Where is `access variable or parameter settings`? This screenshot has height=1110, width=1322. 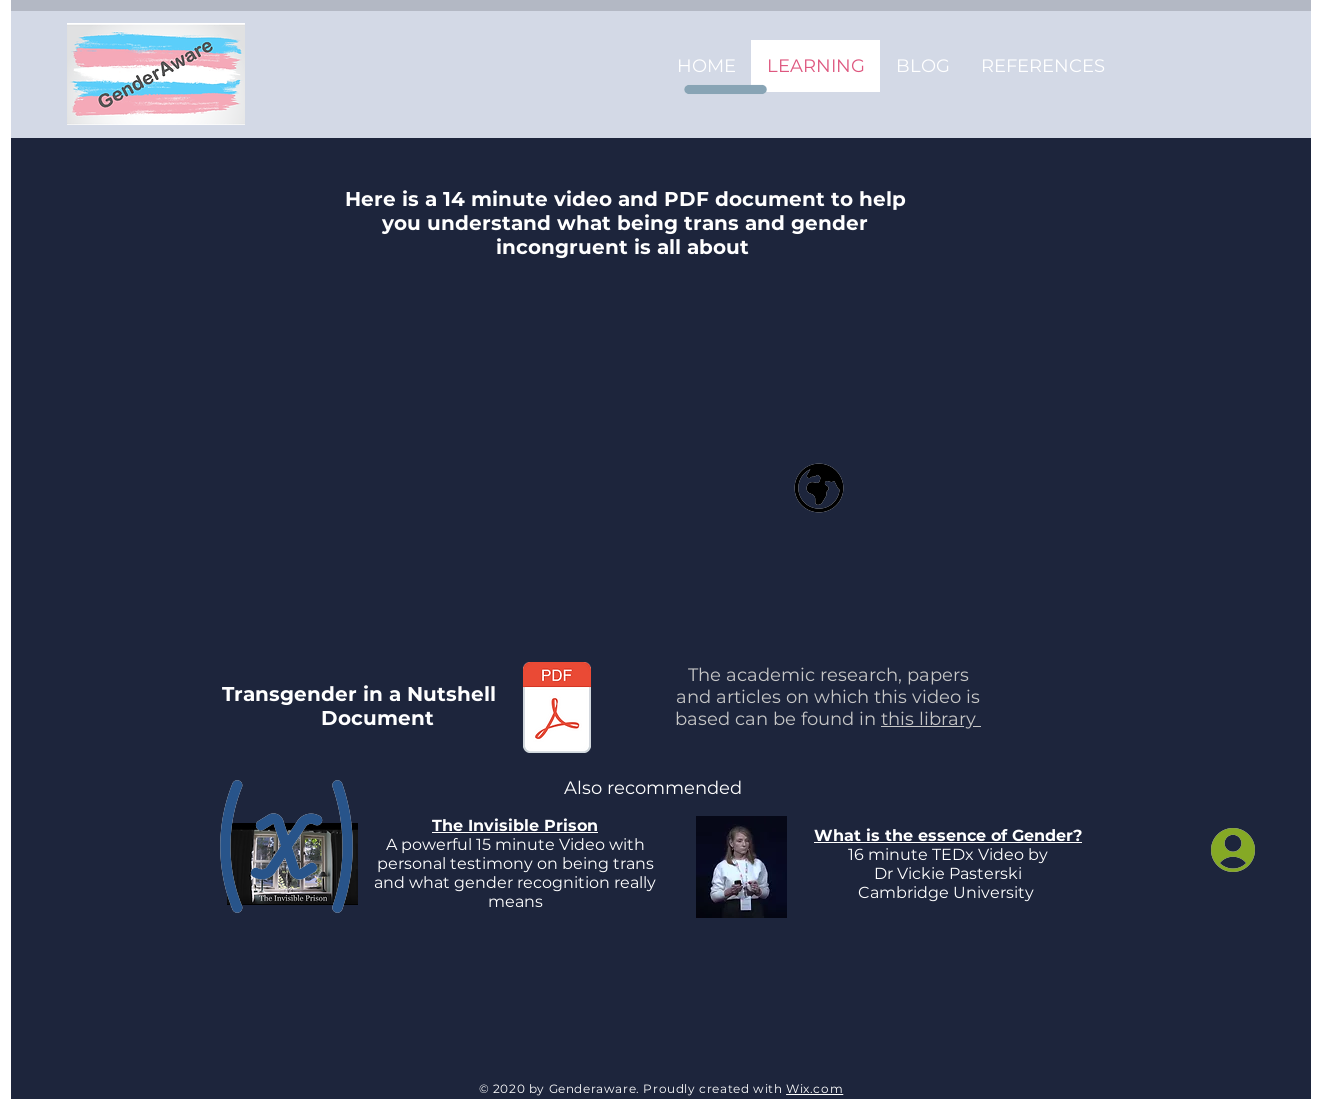 access variable or parameter settings is located at coordinates (286, 846).